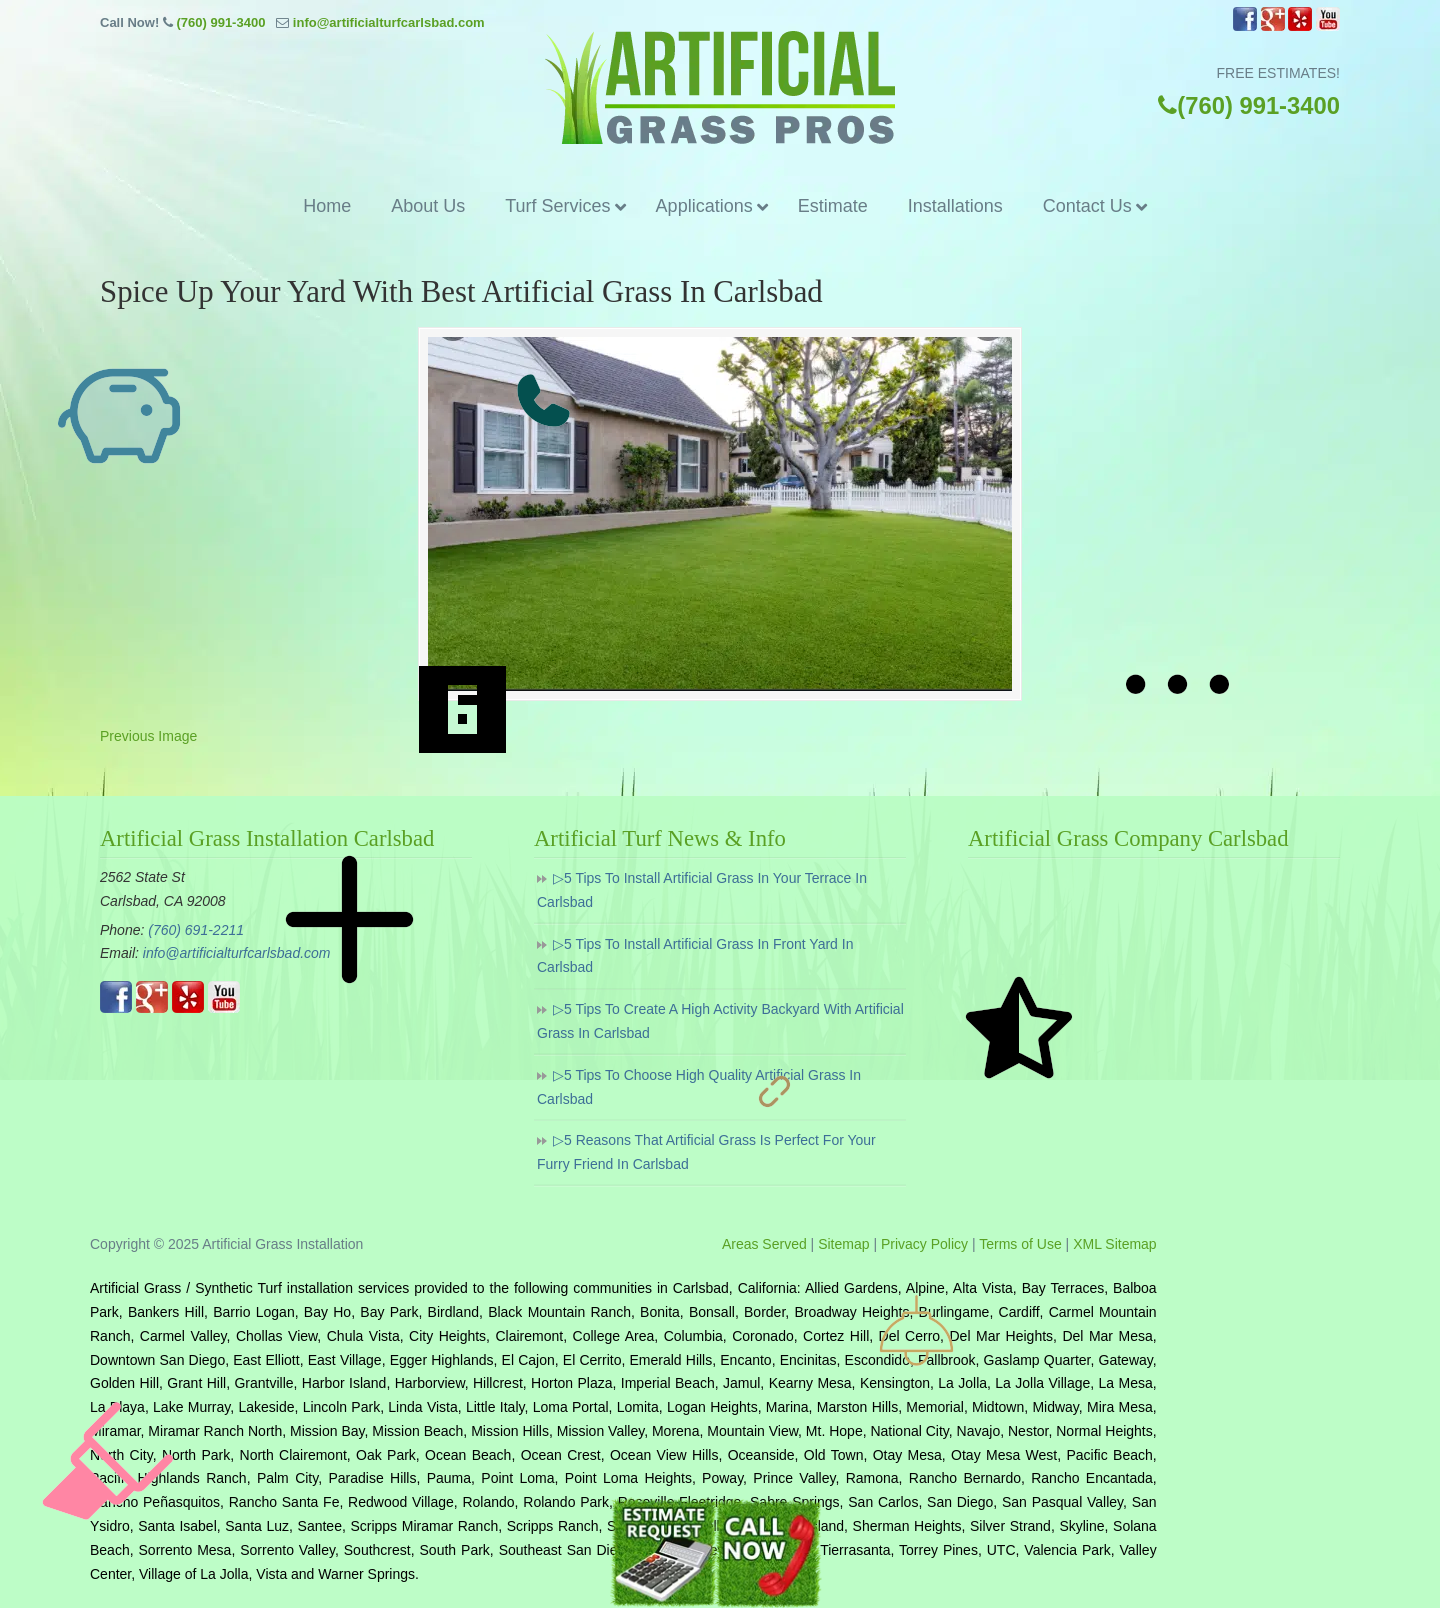 This screenshot has height=1608, width=1440. Describe the element at coordinates (103, 1467) in the screenshot. I see `highlight or mark selected text` at that location.